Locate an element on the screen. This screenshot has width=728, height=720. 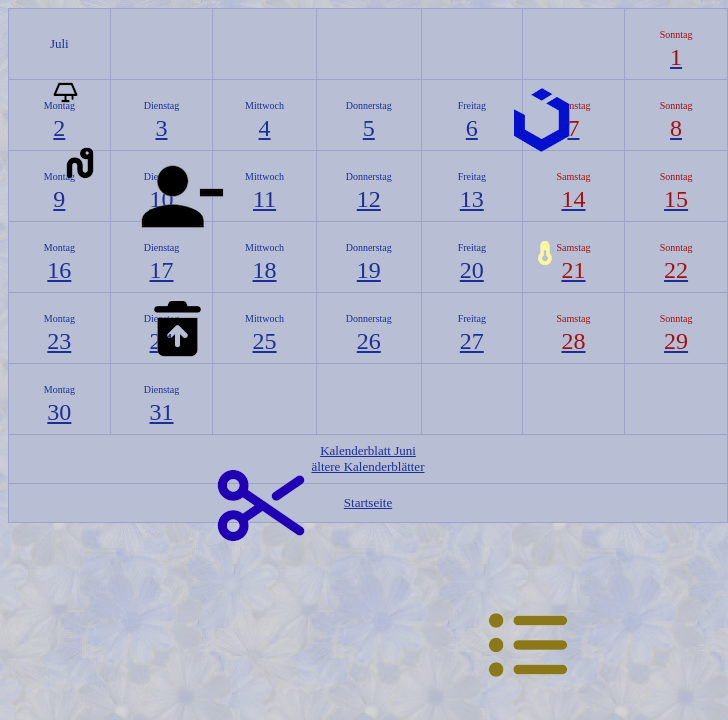
toggle desk lamp or lighting on/off is located at coordinates (65, 92).